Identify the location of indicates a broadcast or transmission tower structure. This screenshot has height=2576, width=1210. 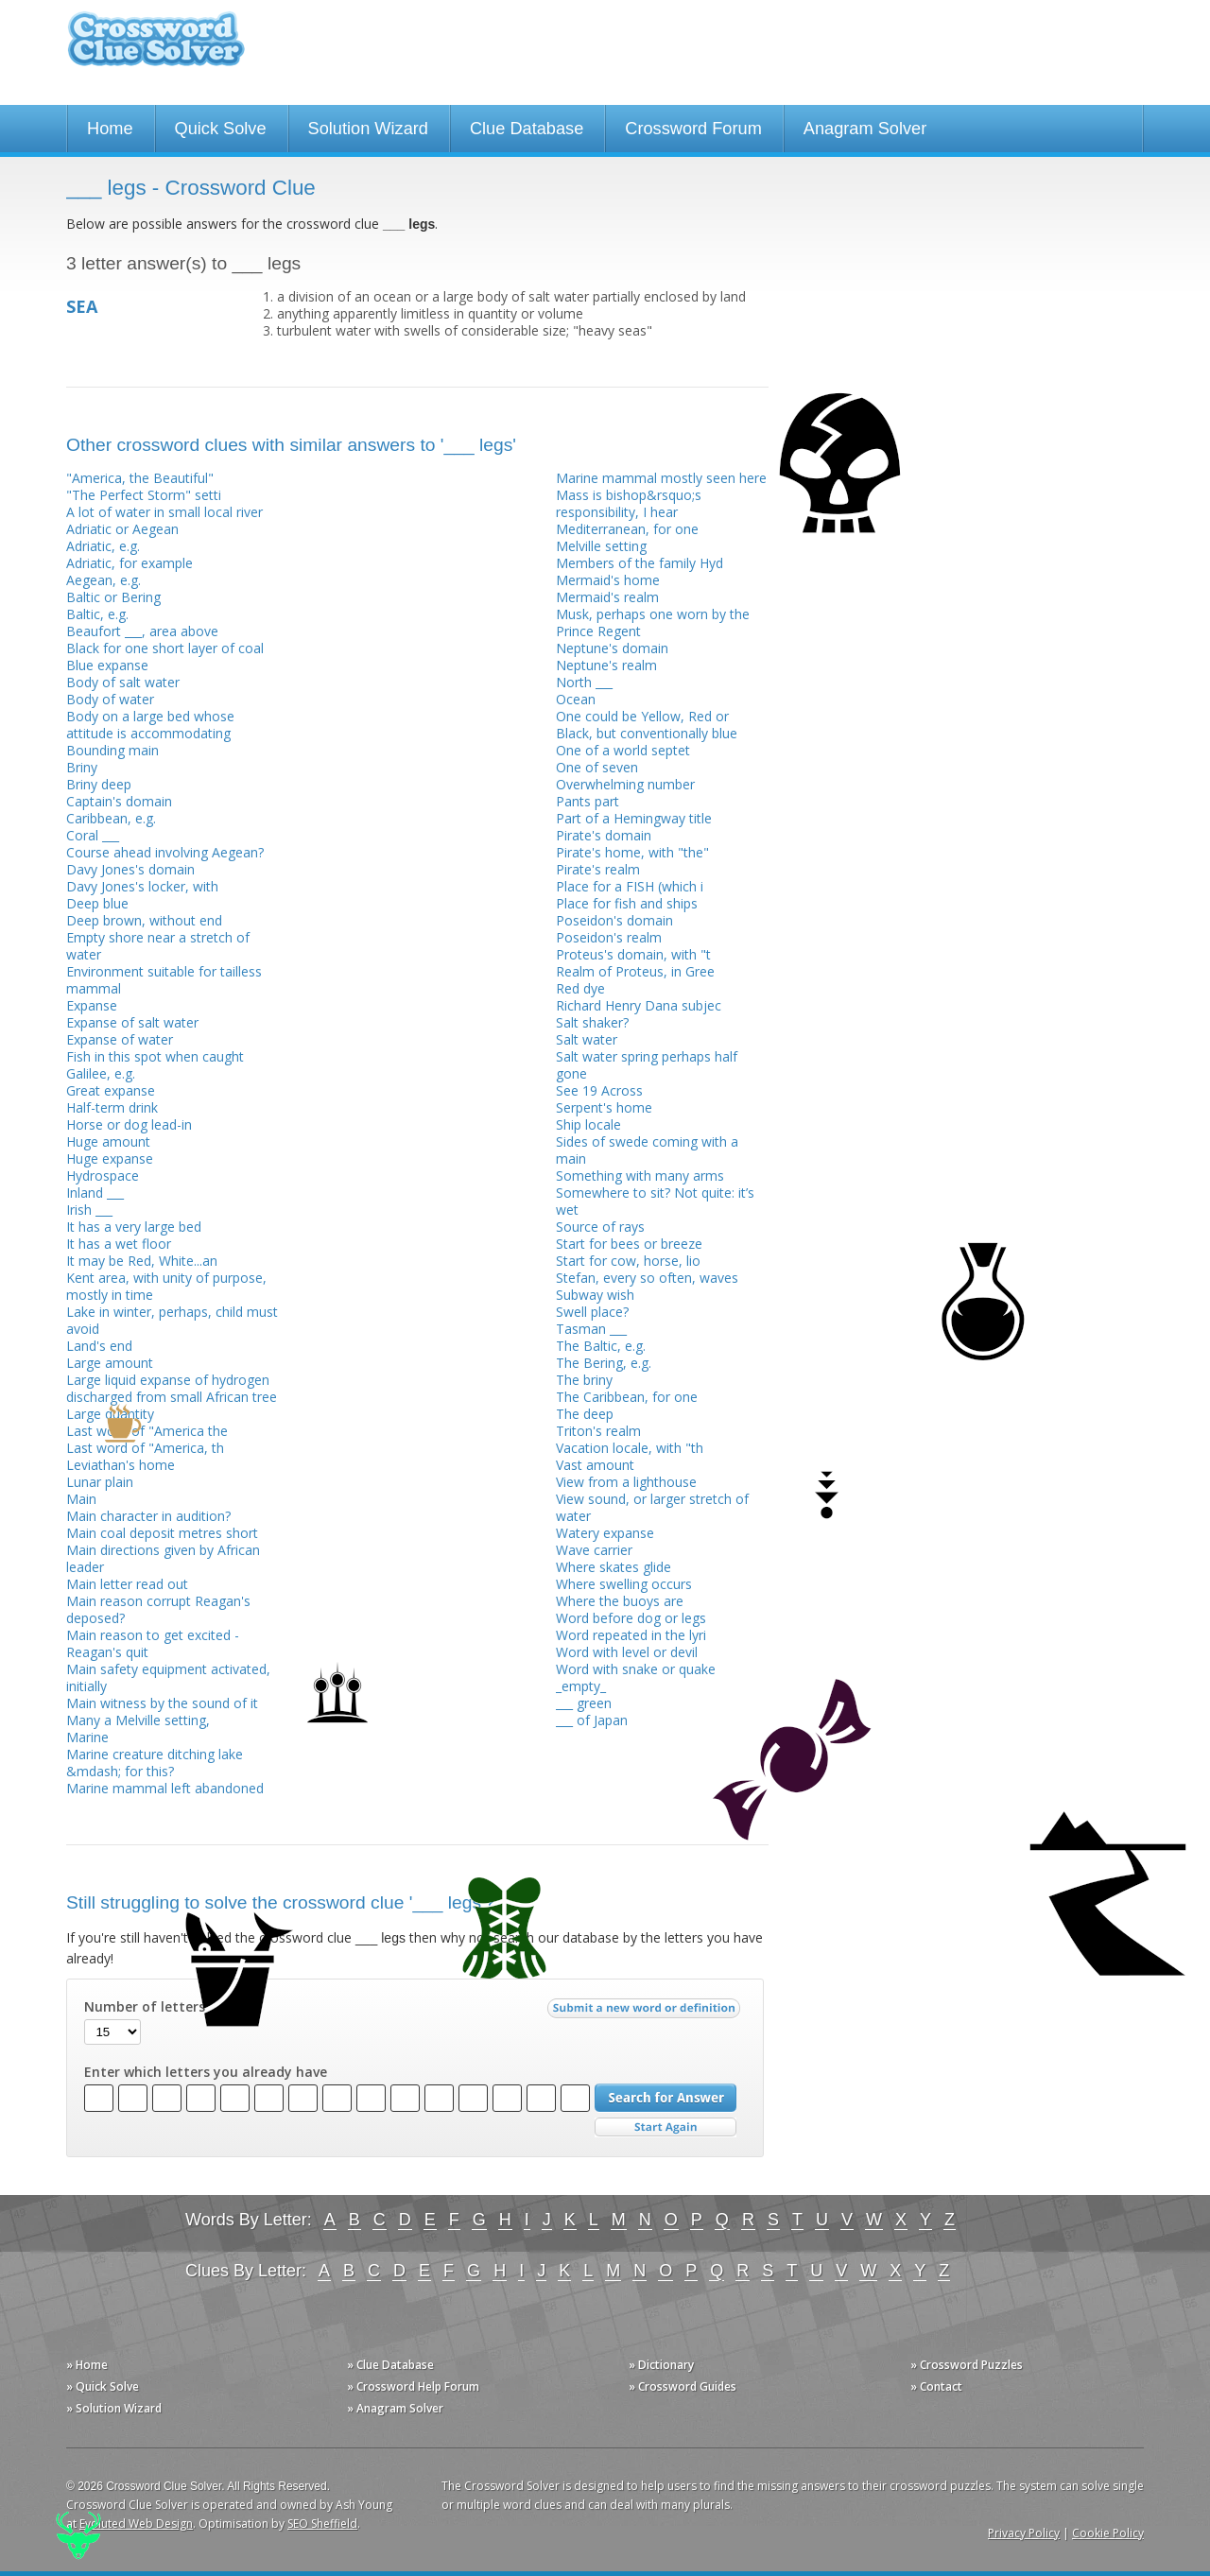
(337, 1692).